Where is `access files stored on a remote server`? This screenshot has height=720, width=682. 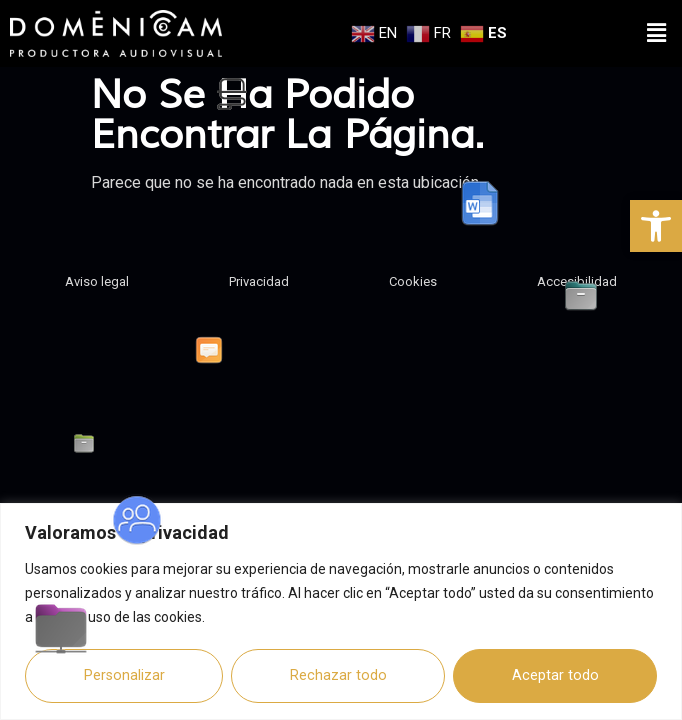 access files stored on a remote server is located at coordinates (61, 628).